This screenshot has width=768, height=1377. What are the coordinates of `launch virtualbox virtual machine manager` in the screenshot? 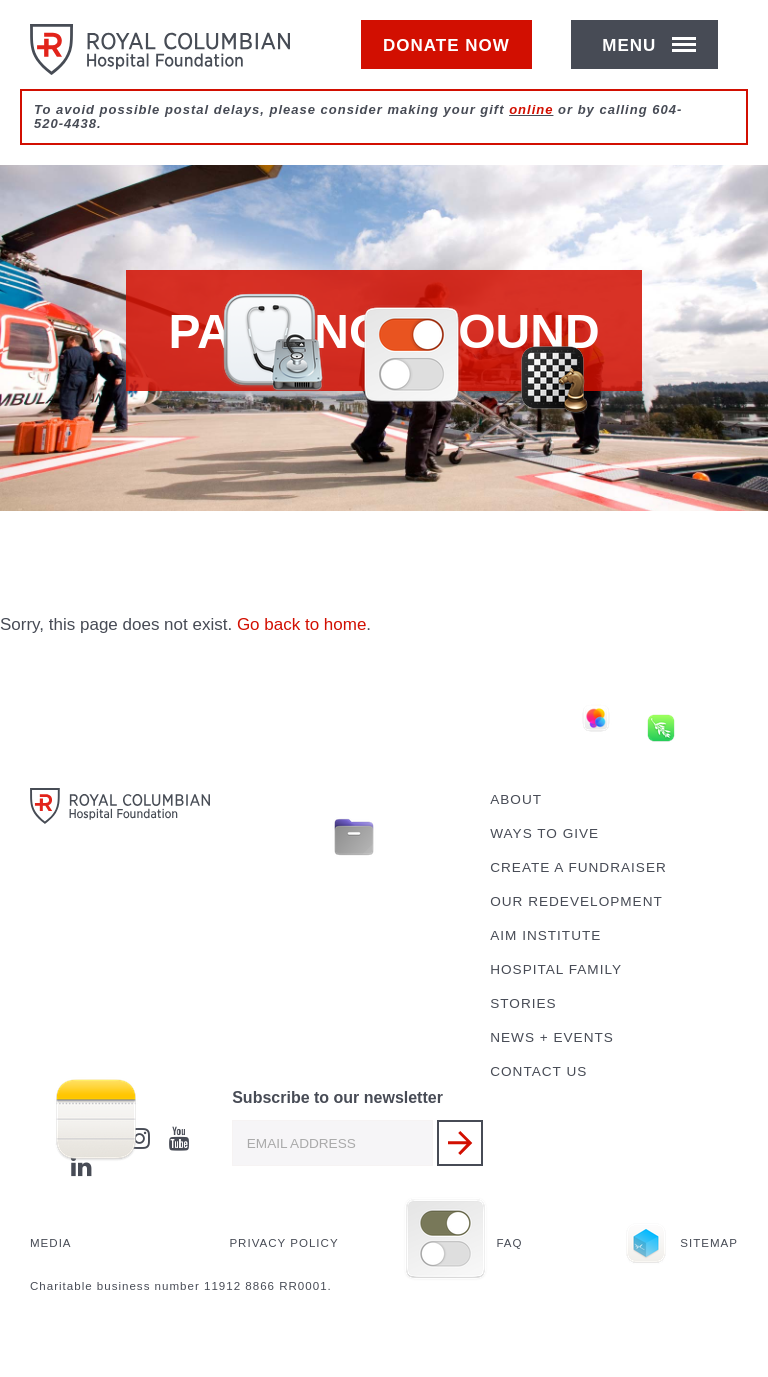 It's located at (646, 1243).